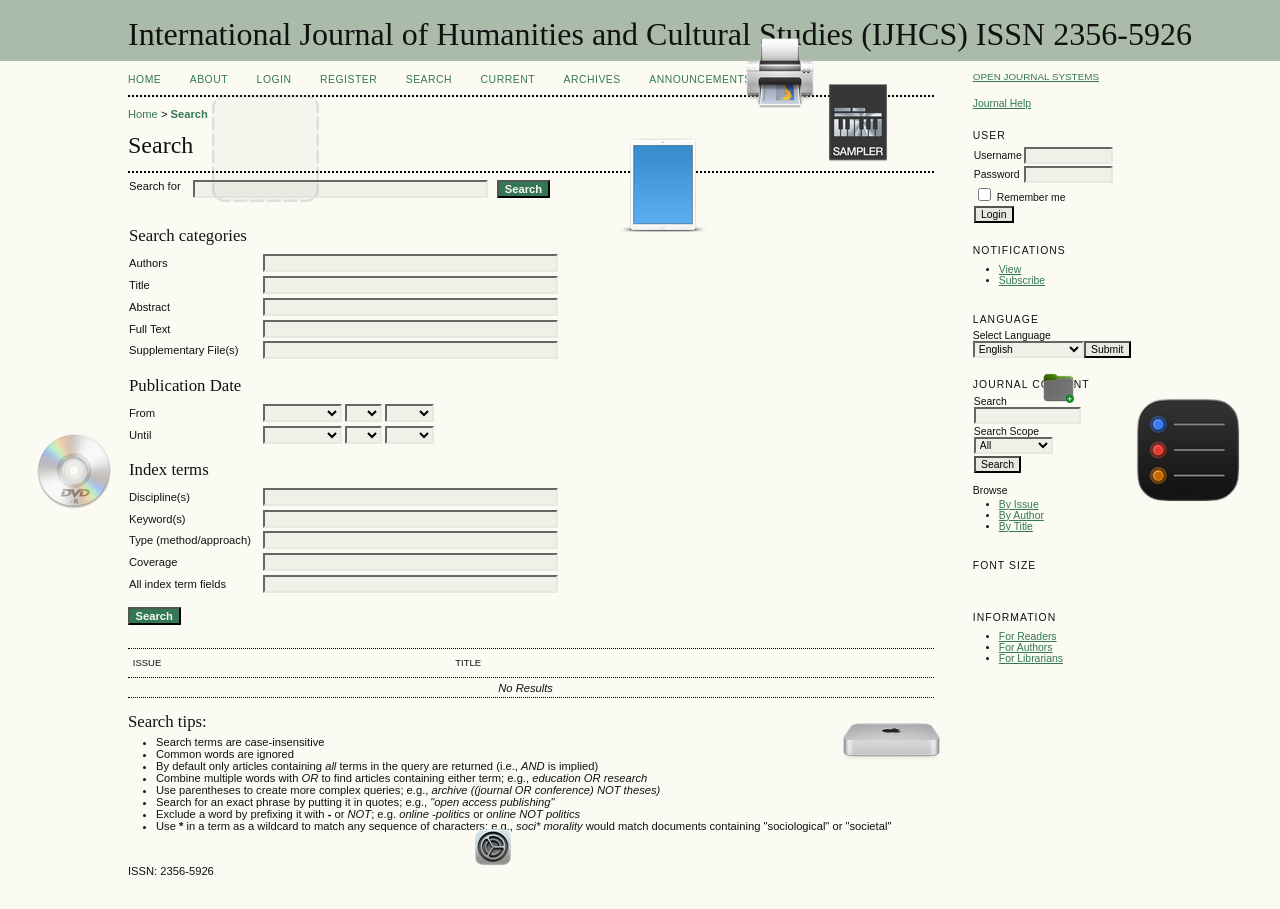 This screenshot has height=909, width=1280. What do you see at coordinates (493, 847) in the screenshot?
I see `open system settings or preferences` at bounding box center [493, 847].